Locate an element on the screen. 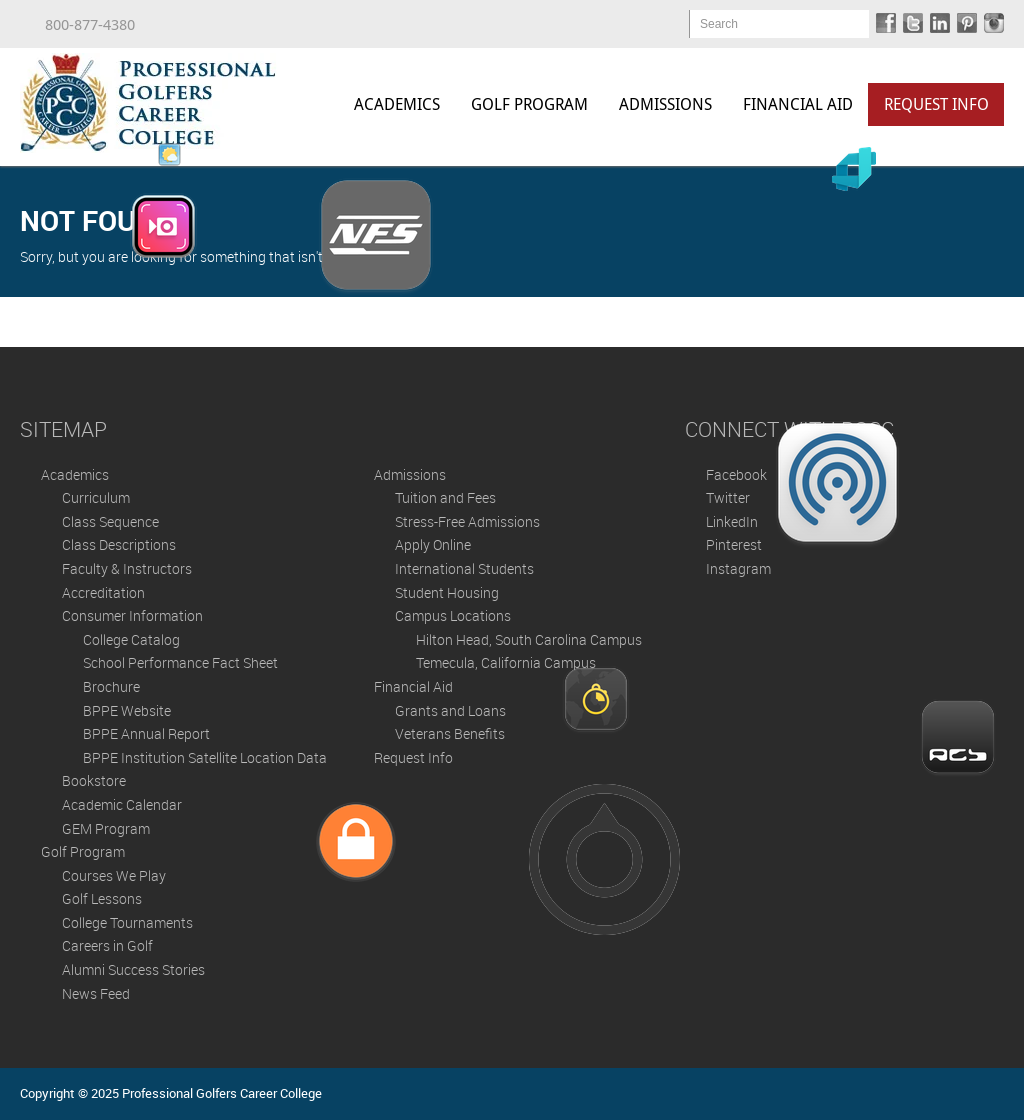  open gsequencer audio sequencer application is located at coordinates (958, 737).